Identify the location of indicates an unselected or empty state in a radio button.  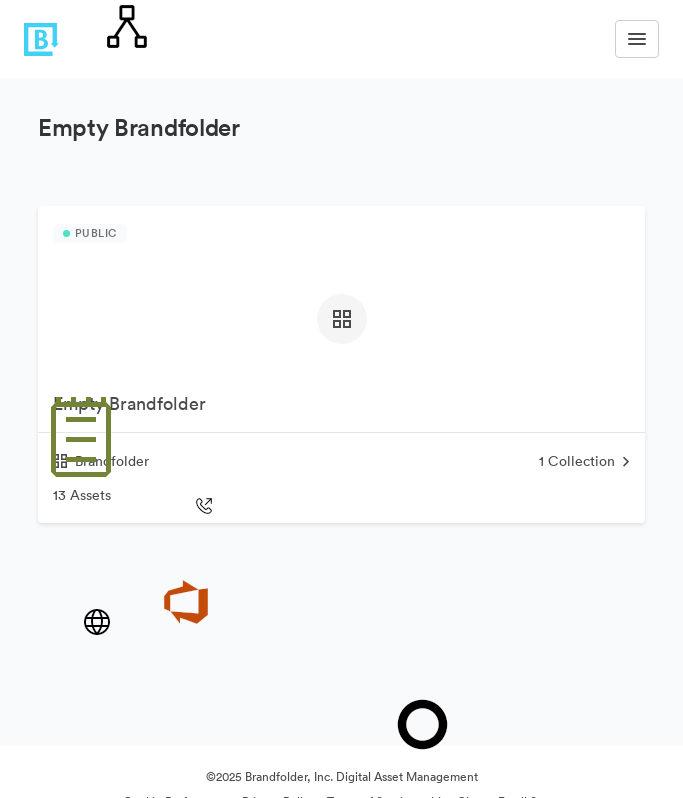
(422, 724).